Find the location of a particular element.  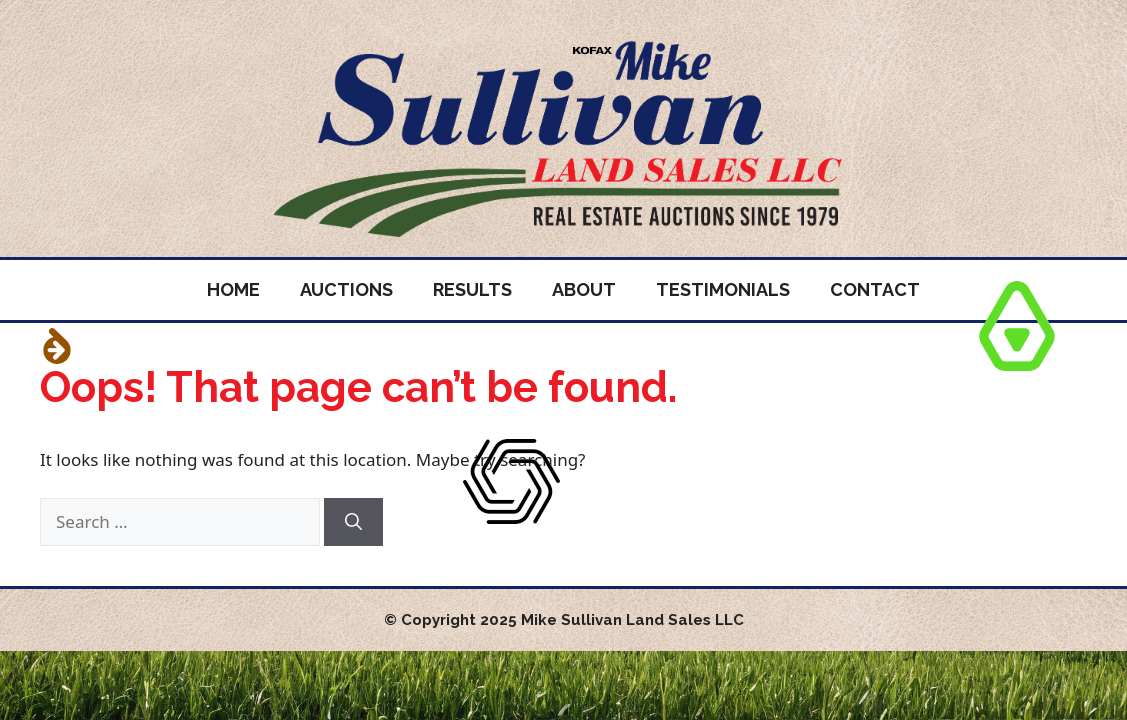

Kofax company logo is located at coordinates (592, 50).